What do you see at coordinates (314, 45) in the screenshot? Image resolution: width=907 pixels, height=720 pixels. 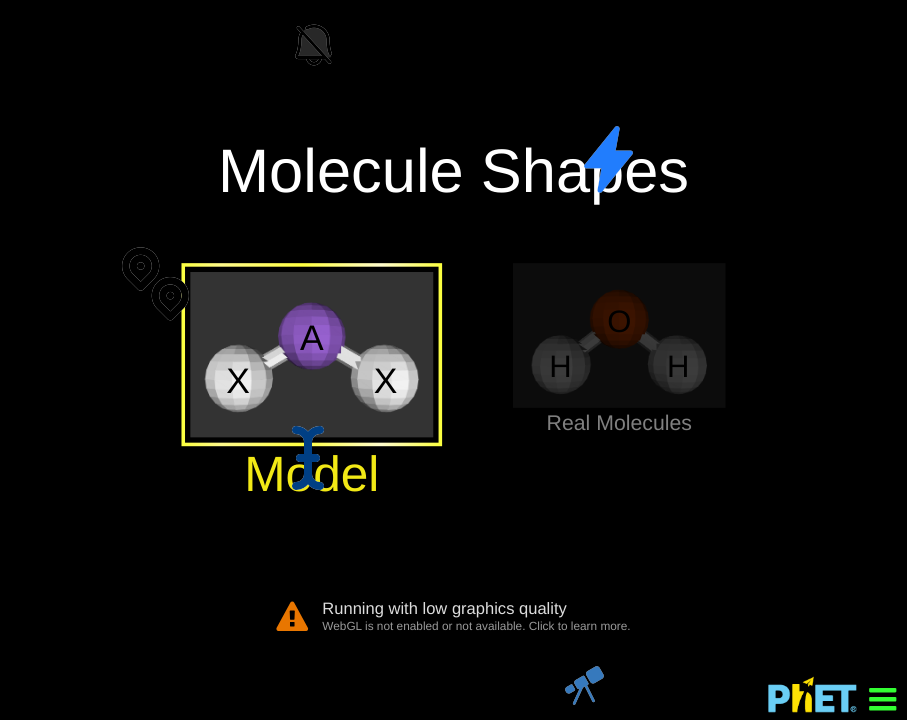 I see `mute notifications` at bounding box center [314, 45].